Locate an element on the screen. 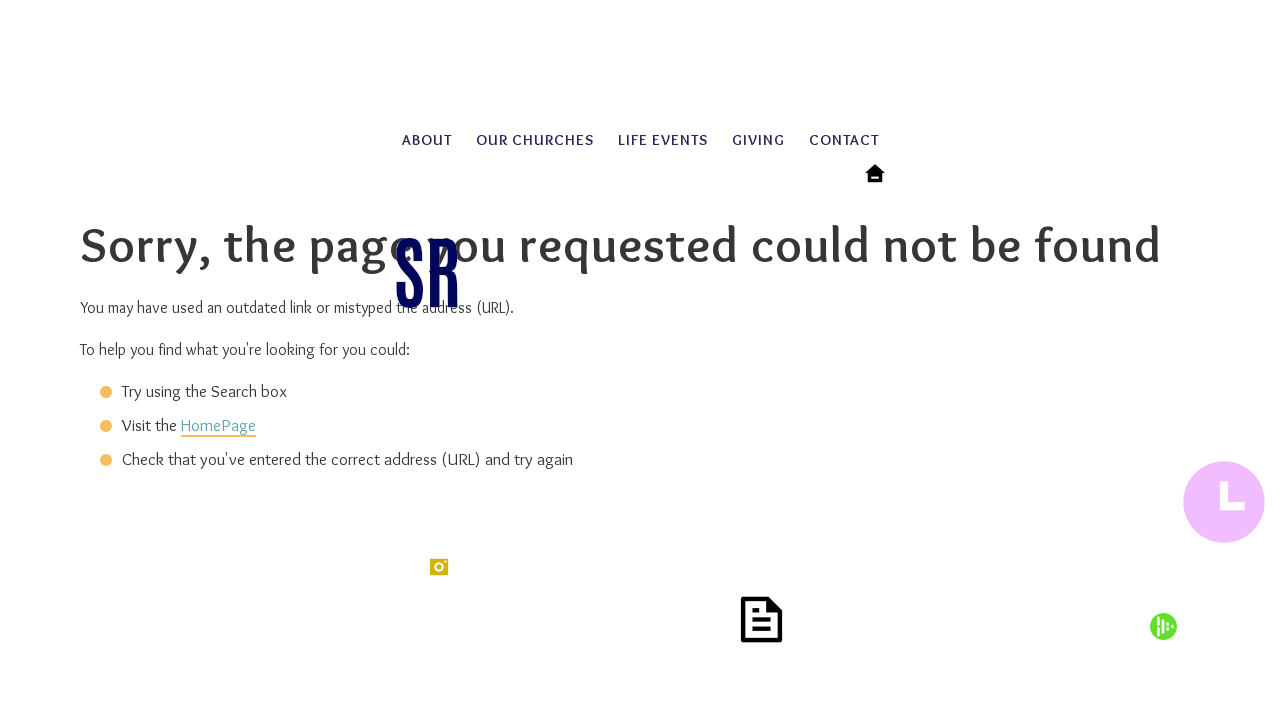  open audioboom podcast platform is located at coordinates (1163, 626).